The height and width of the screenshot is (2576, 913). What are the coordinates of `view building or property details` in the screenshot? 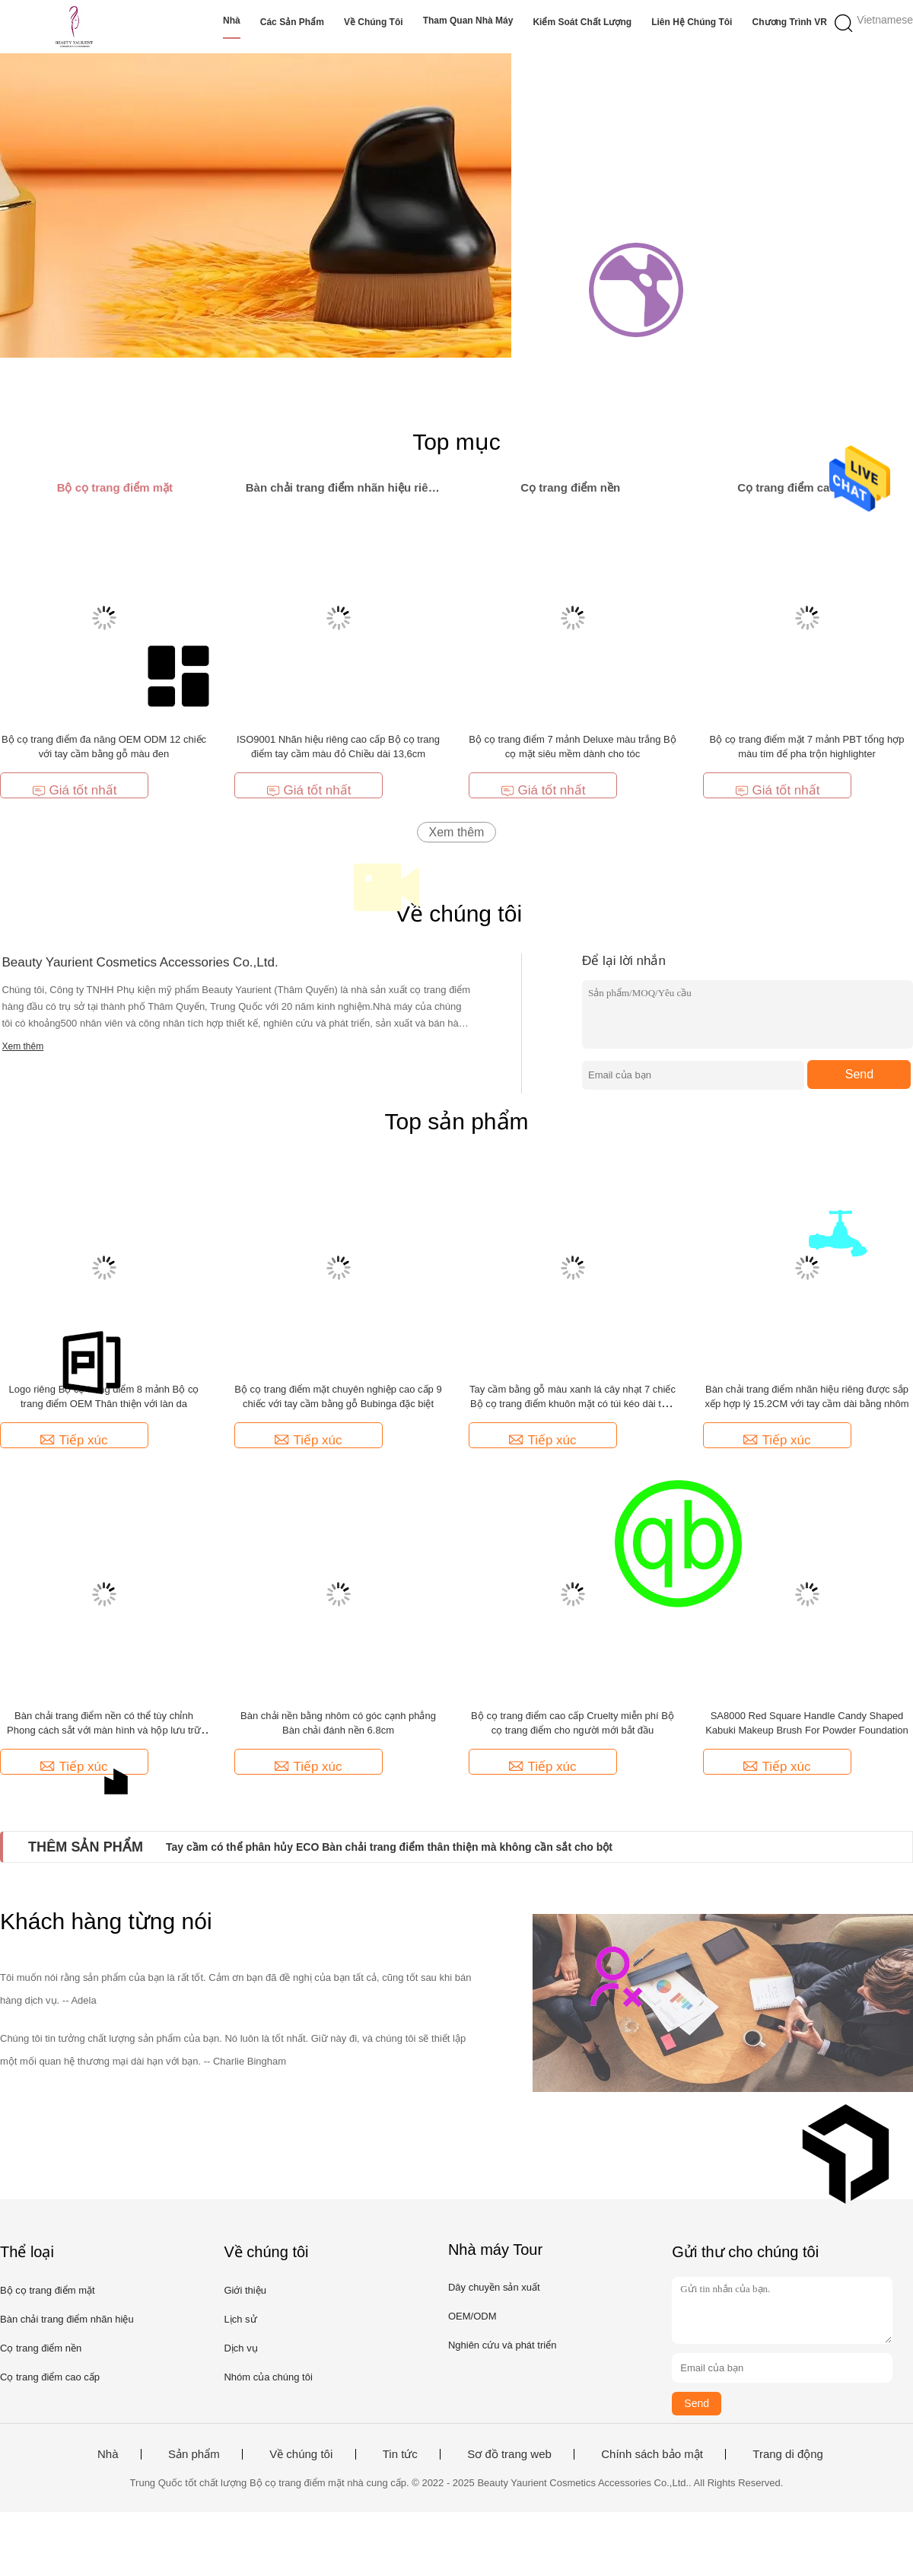 It's located at (116, 1782).